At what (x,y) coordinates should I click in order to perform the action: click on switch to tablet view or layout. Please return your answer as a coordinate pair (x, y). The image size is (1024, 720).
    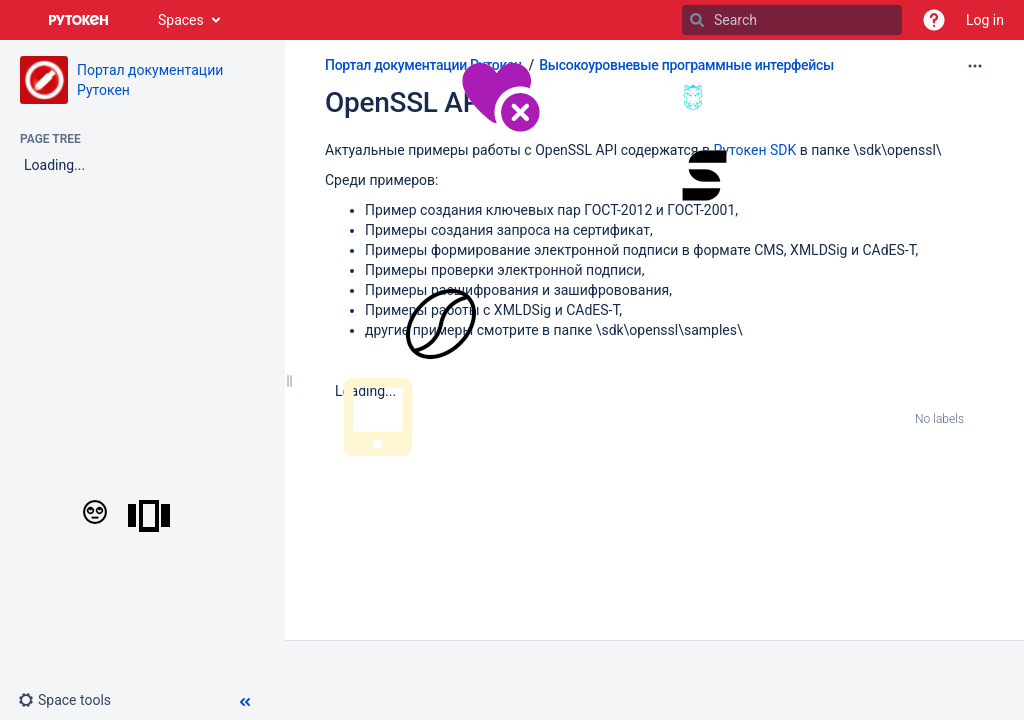
    Looking at the image, I should click on (378, 417).